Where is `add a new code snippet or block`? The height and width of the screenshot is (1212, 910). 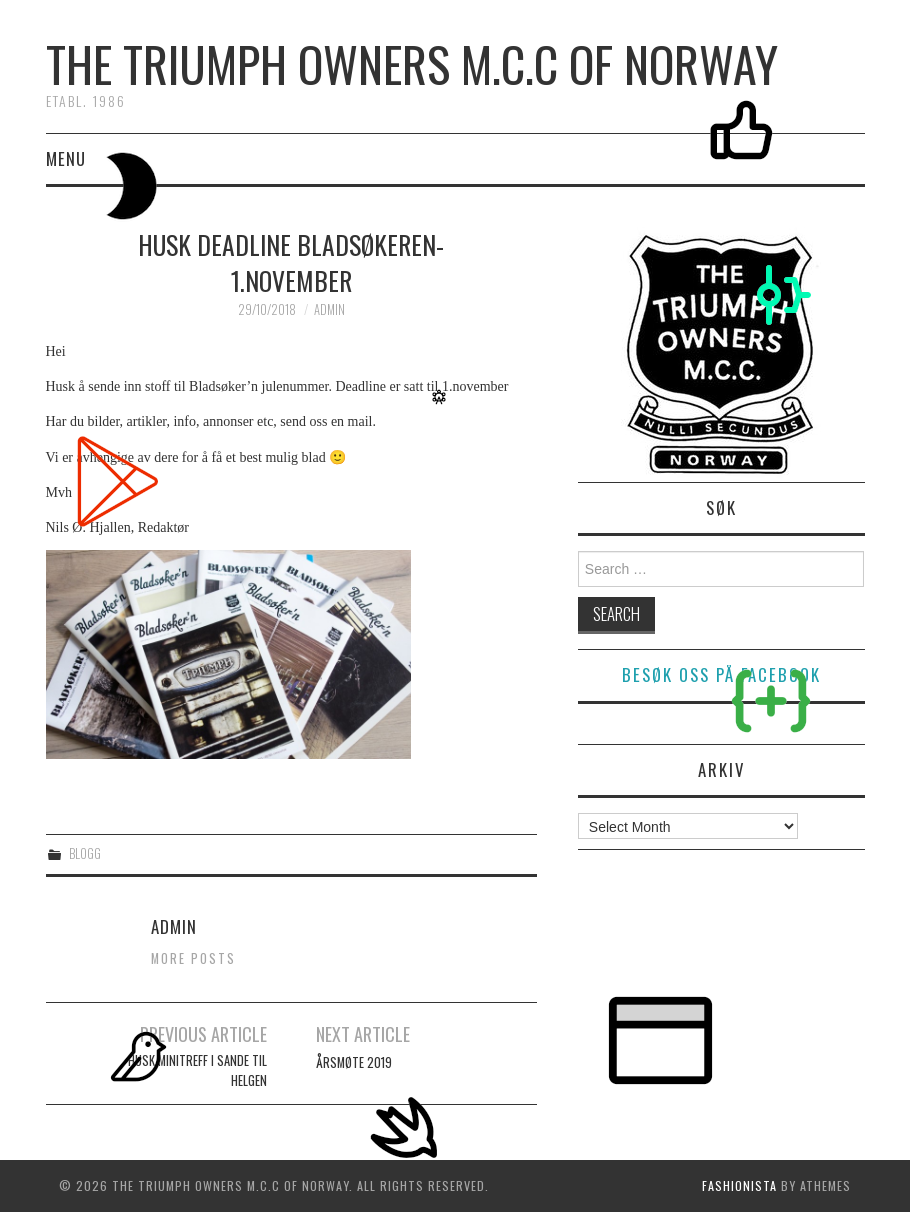 add a new code snippet or block is located at coordinates (771, 701).